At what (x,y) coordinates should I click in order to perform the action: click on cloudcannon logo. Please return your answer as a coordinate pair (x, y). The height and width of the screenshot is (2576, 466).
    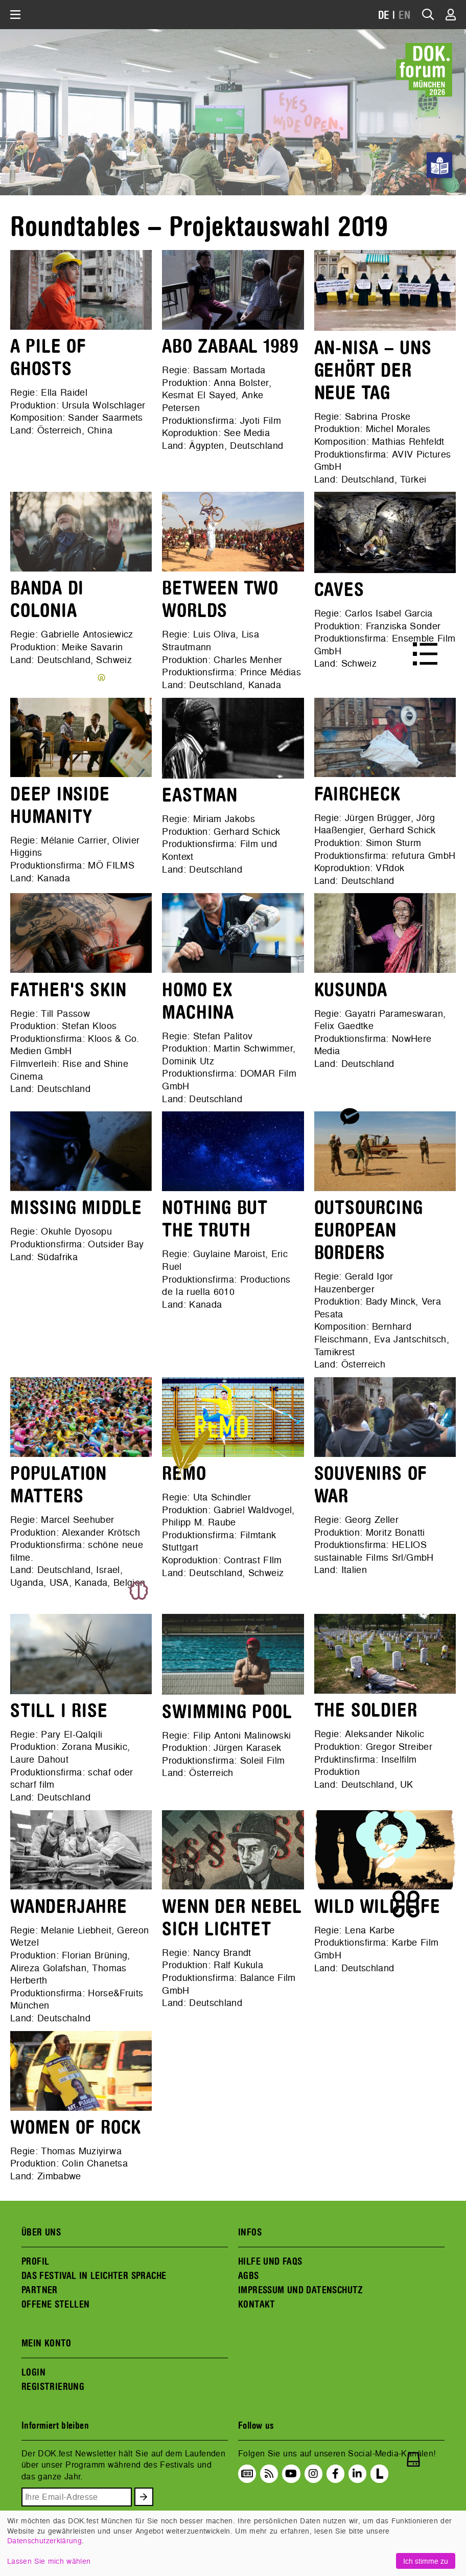
    Looking at the image, I should click on (391, 1835).